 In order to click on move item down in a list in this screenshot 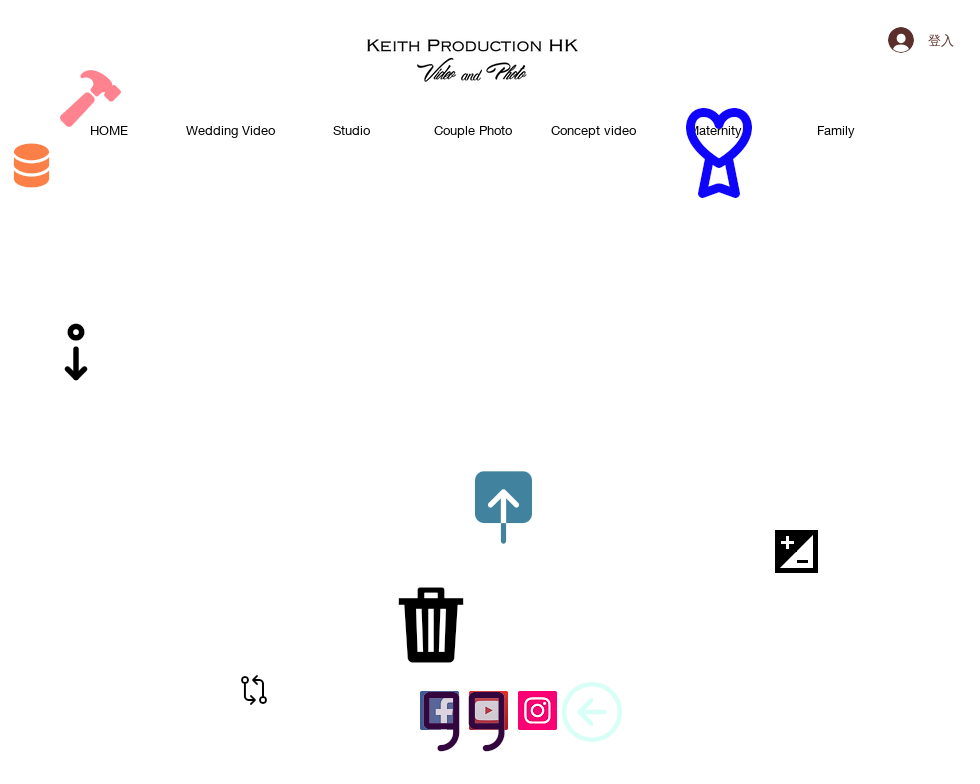, I will do `click(76, 352)`.